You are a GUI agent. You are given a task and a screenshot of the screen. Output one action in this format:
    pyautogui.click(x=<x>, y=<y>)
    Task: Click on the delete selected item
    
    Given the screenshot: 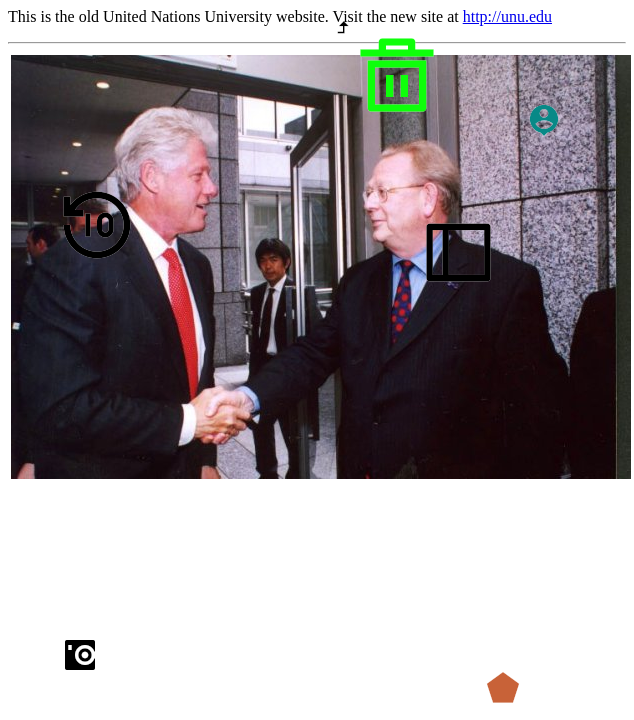 What is the action you would take?
    pyautogui.click(x=397, y=75)
    